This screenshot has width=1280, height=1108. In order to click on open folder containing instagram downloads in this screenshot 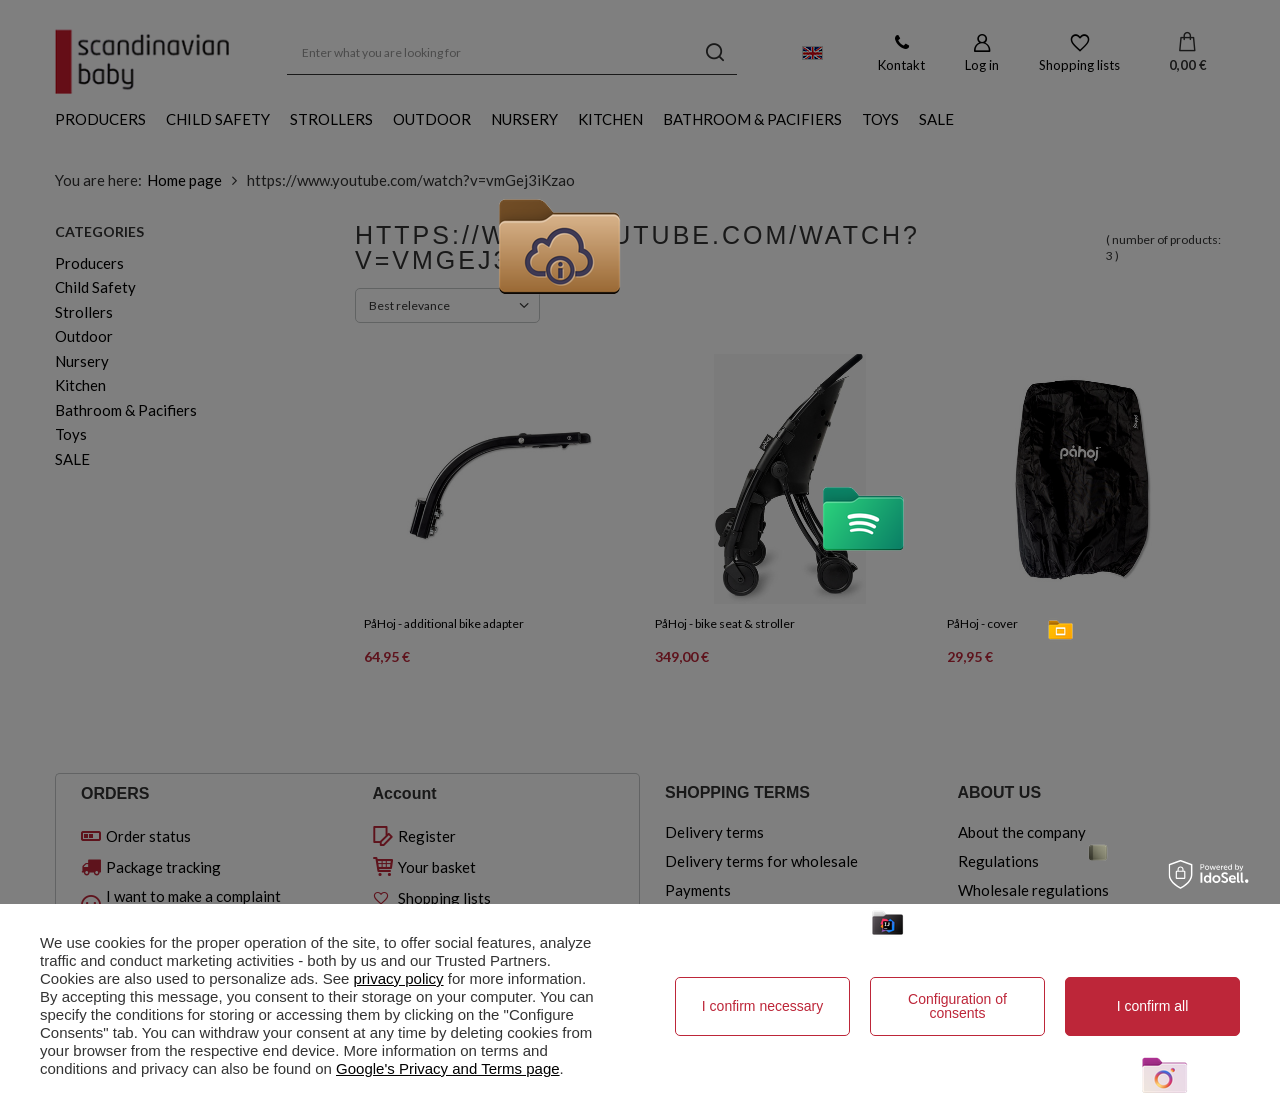, I will do `click(1164, 1076)`.